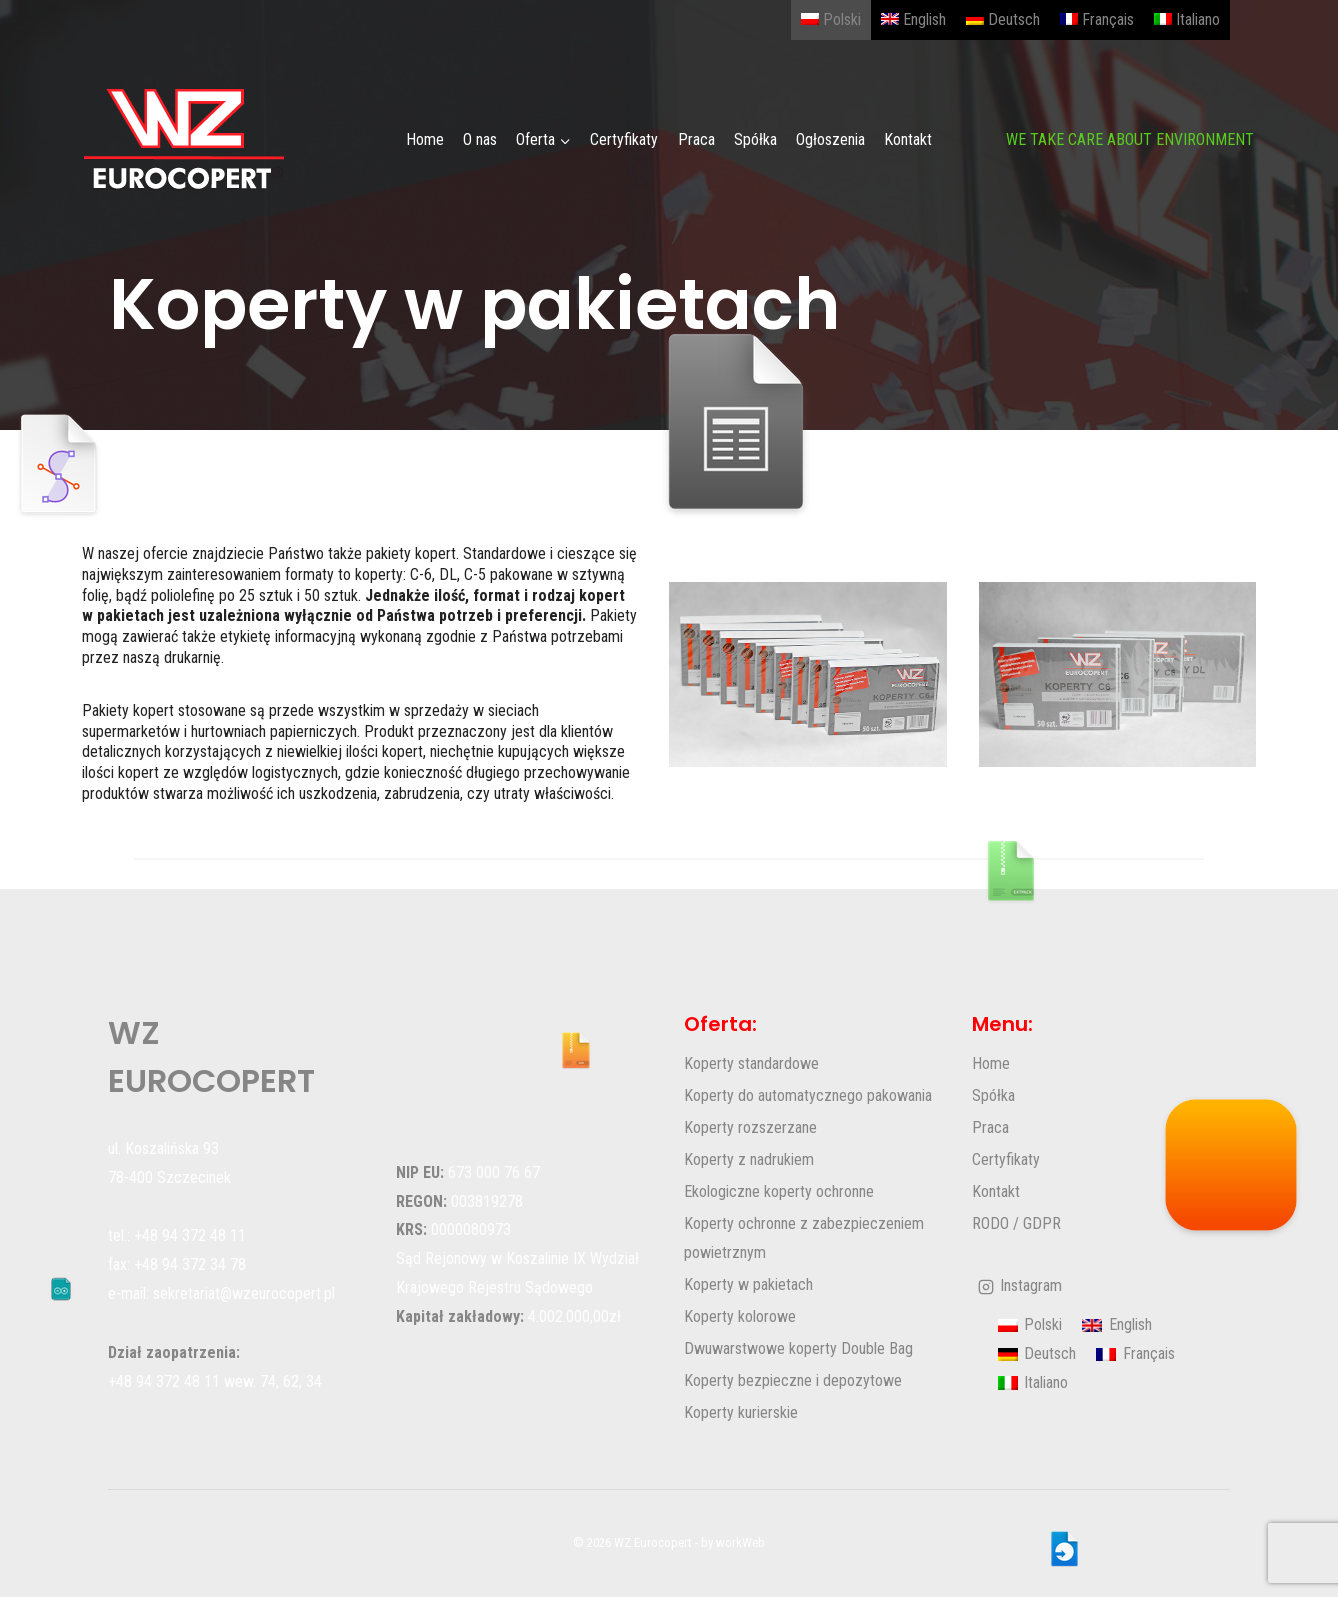  Describe the element at coordinates (1011, 872) in the screenshot. I see `virtualbox extension pack file` at that location.